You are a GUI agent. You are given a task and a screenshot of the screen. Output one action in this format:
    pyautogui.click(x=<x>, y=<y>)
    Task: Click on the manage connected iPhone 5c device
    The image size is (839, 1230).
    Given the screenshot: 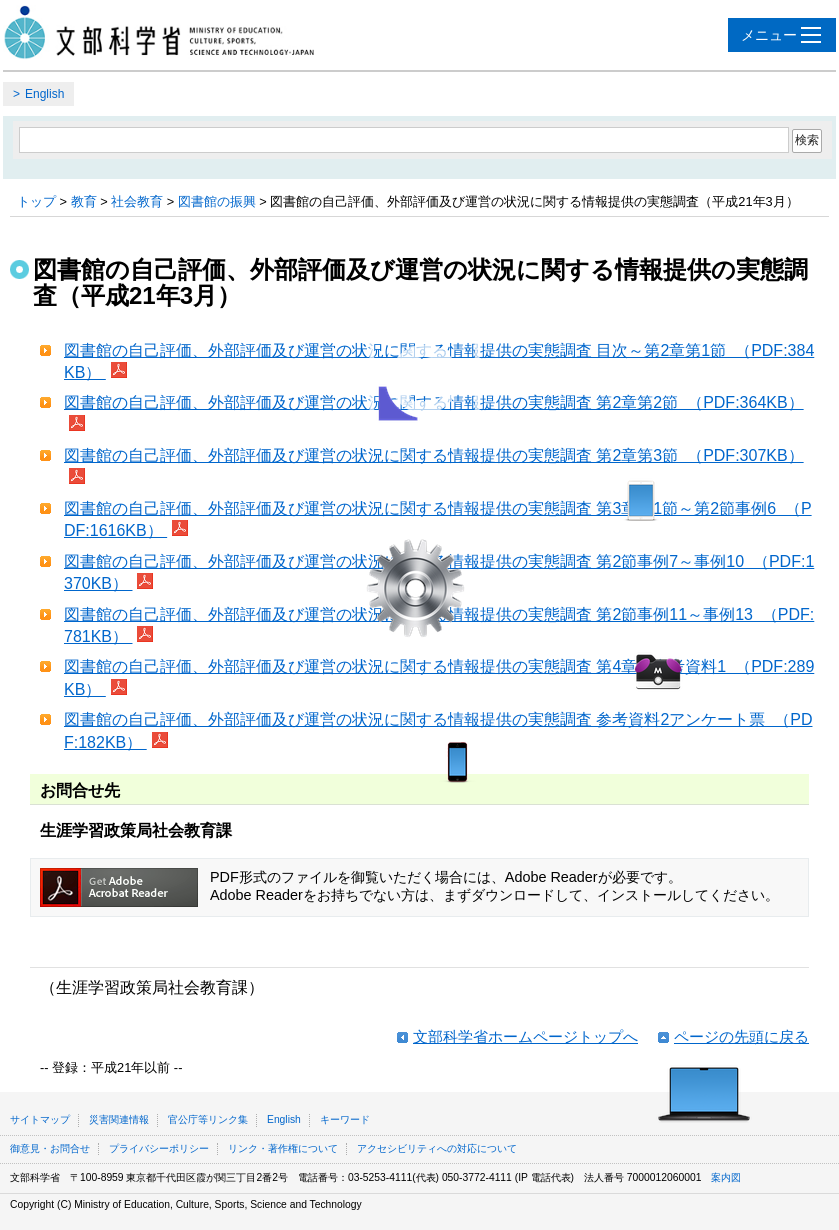 What is the action you would take?
    pyautogui.click(x=457, y=762)
    